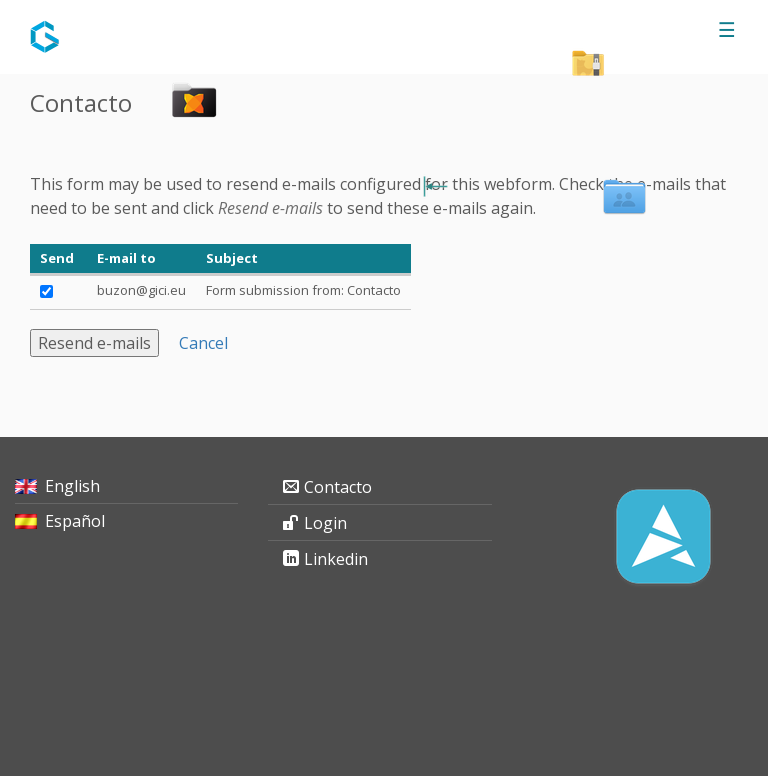 Image resolution: width=768 pixels, height=776 pixels. Describe the element at coordinates (588, 64) in the screenshot. I see `folder containing nanazip compressed archives` at that location.